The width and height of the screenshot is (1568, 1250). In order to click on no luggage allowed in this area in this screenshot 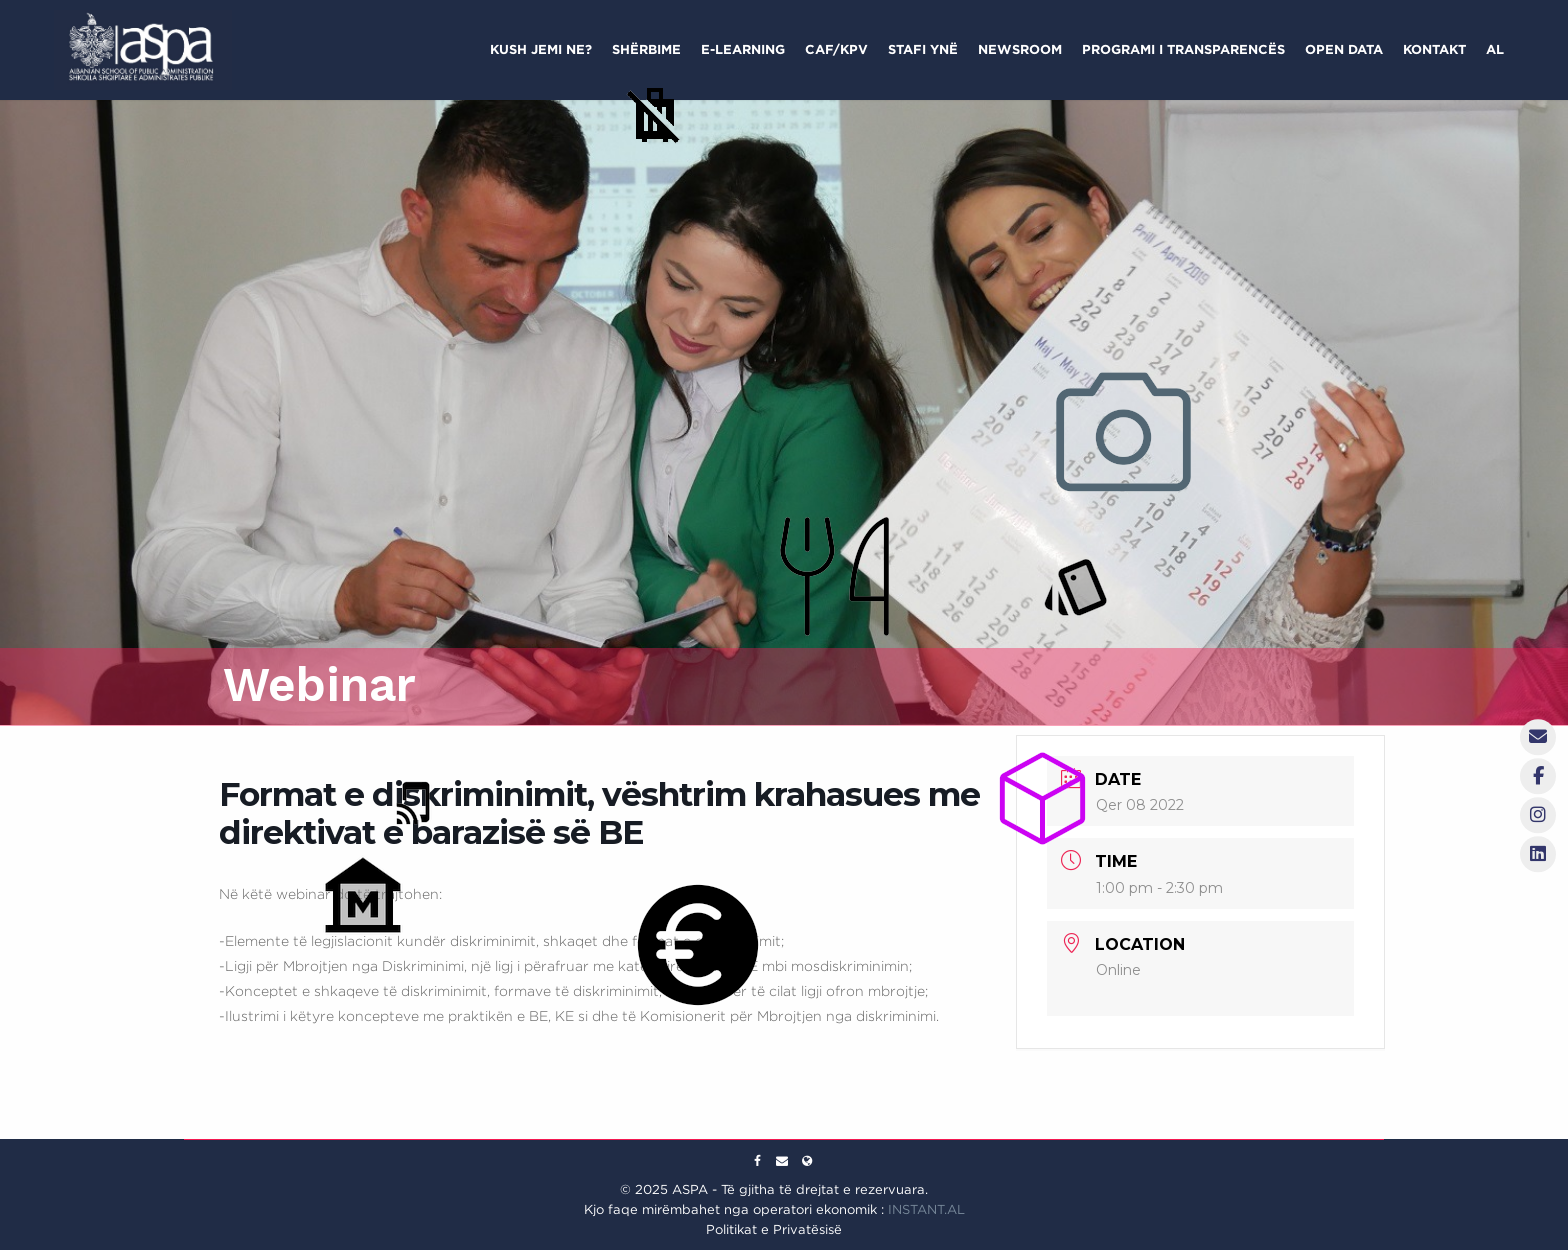, I will do `click(655, 115)`.